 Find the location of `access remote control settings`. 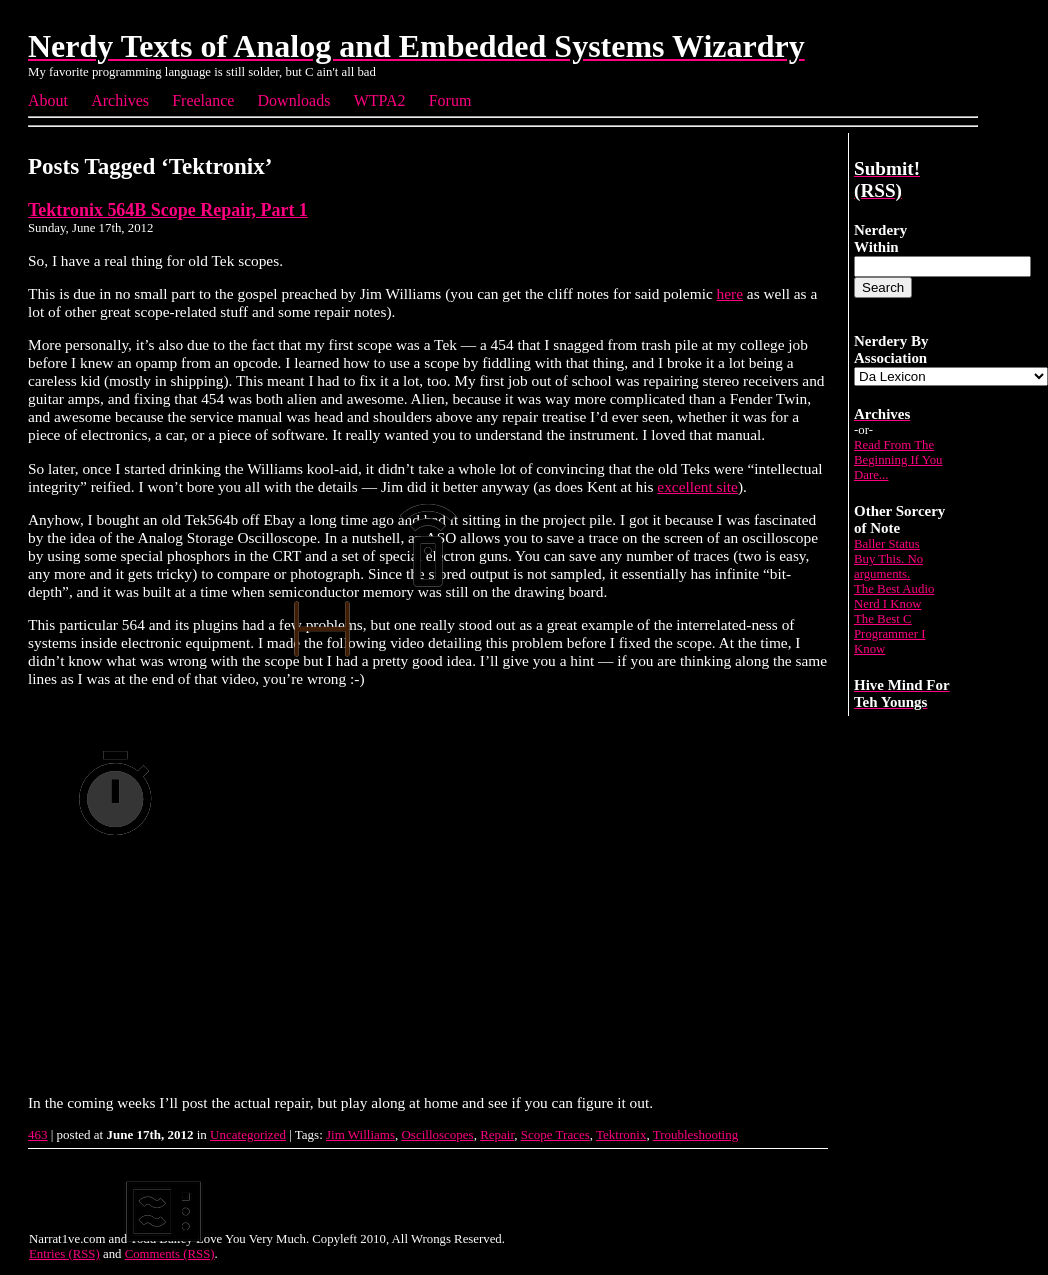

access remote control settings is located at coordinates (428, 547).